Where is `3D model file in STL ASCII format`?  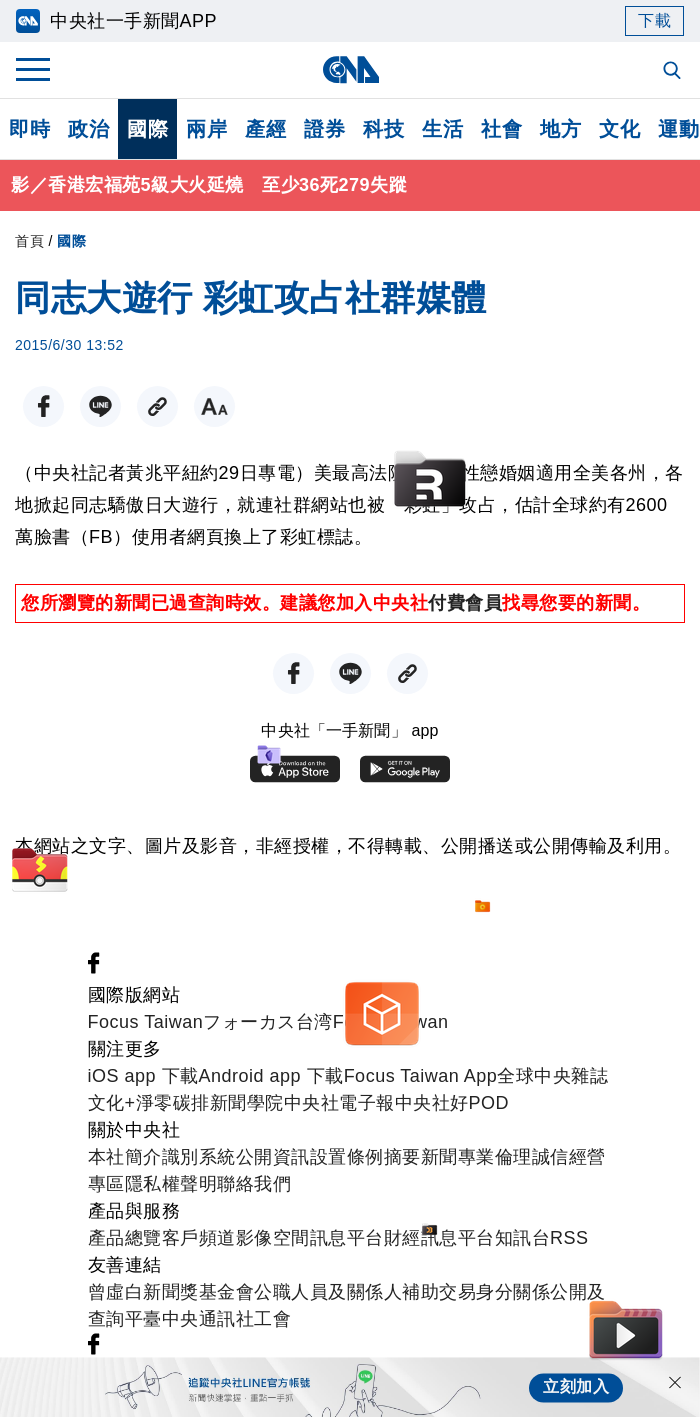 3D model file in STL ASCII format is located at coordinates (382, 1011).